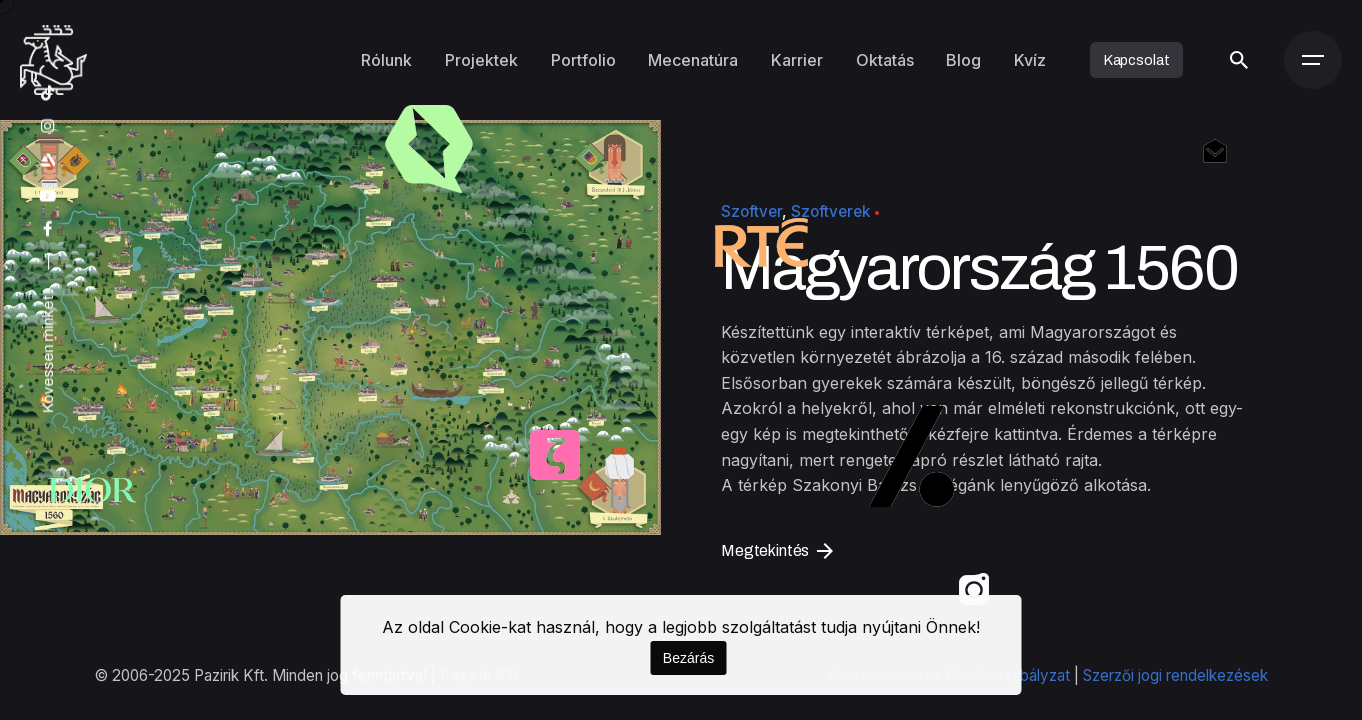 This screenshot has height=720, width=1362. What do you see at coordinates (429, 149) in the screenshot?
I see `qwik framework logo` at bounding box center [429, 149].